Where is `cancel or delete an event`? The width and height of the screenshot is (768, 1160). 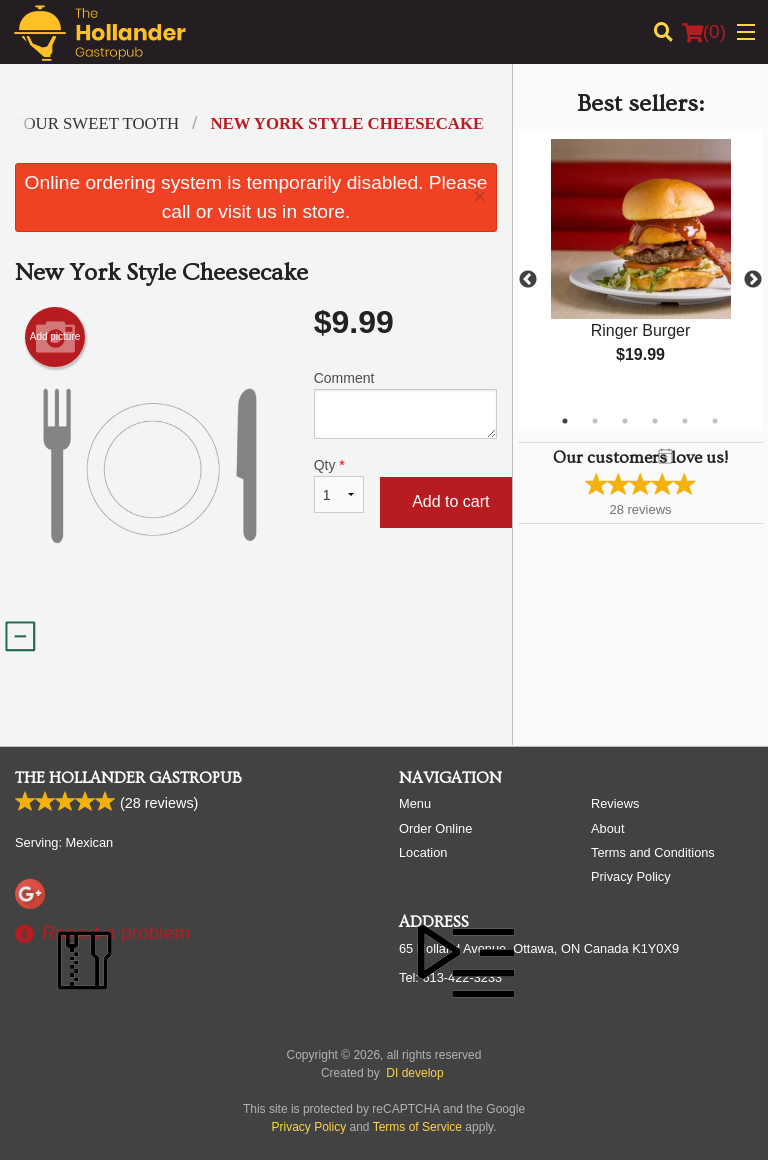
cancel or delete an event is located at coordinates (665, 456).